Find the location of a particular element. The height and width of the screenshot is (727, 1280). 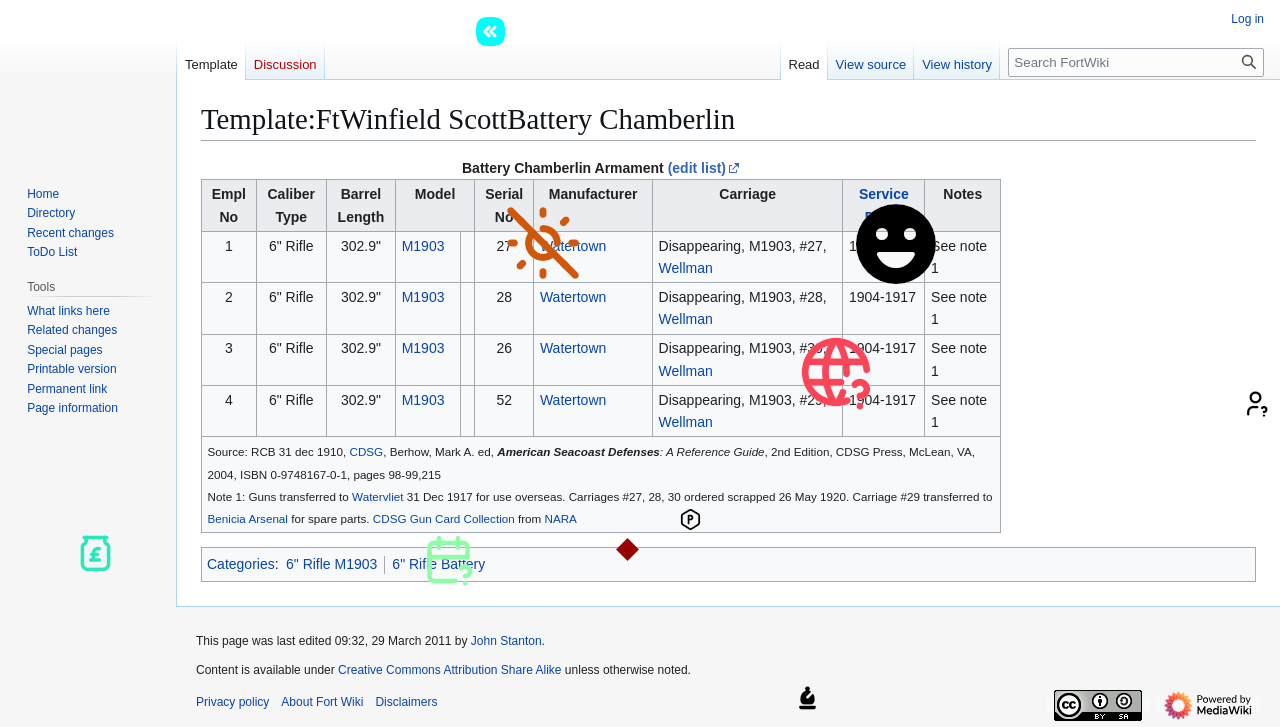

indicates parking available or parking location is located at coordinates (690, 519).